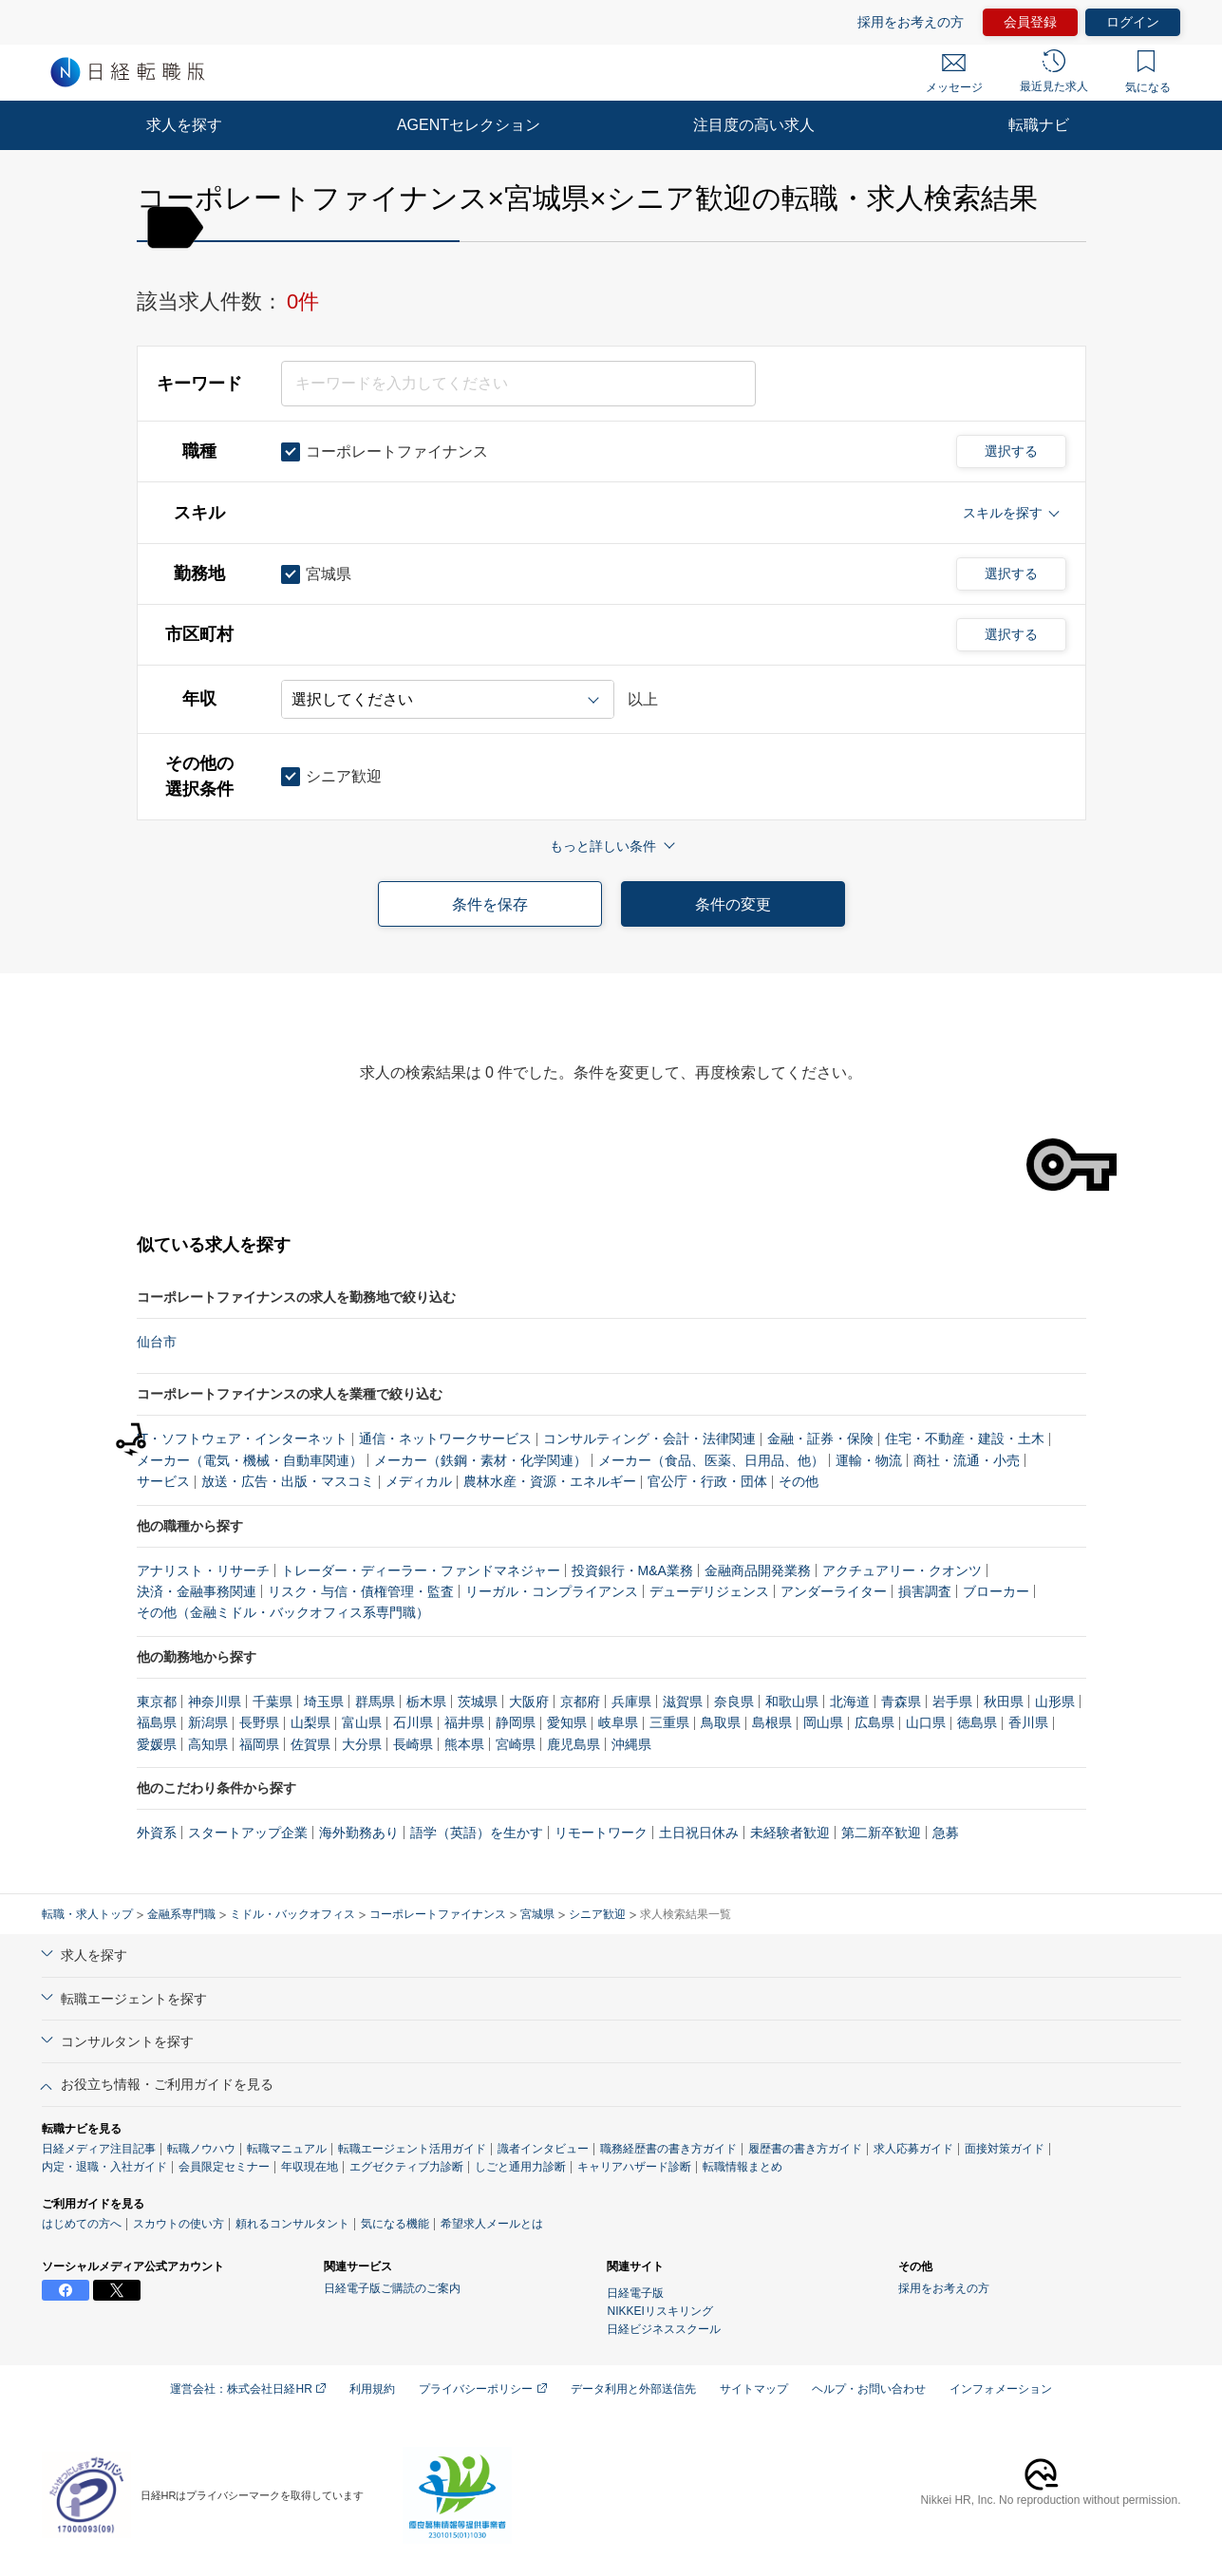 The height and width of the screenshot is (2576, 1222). I want to click on access VPN or secure connection settings, so click(1071, 1164).